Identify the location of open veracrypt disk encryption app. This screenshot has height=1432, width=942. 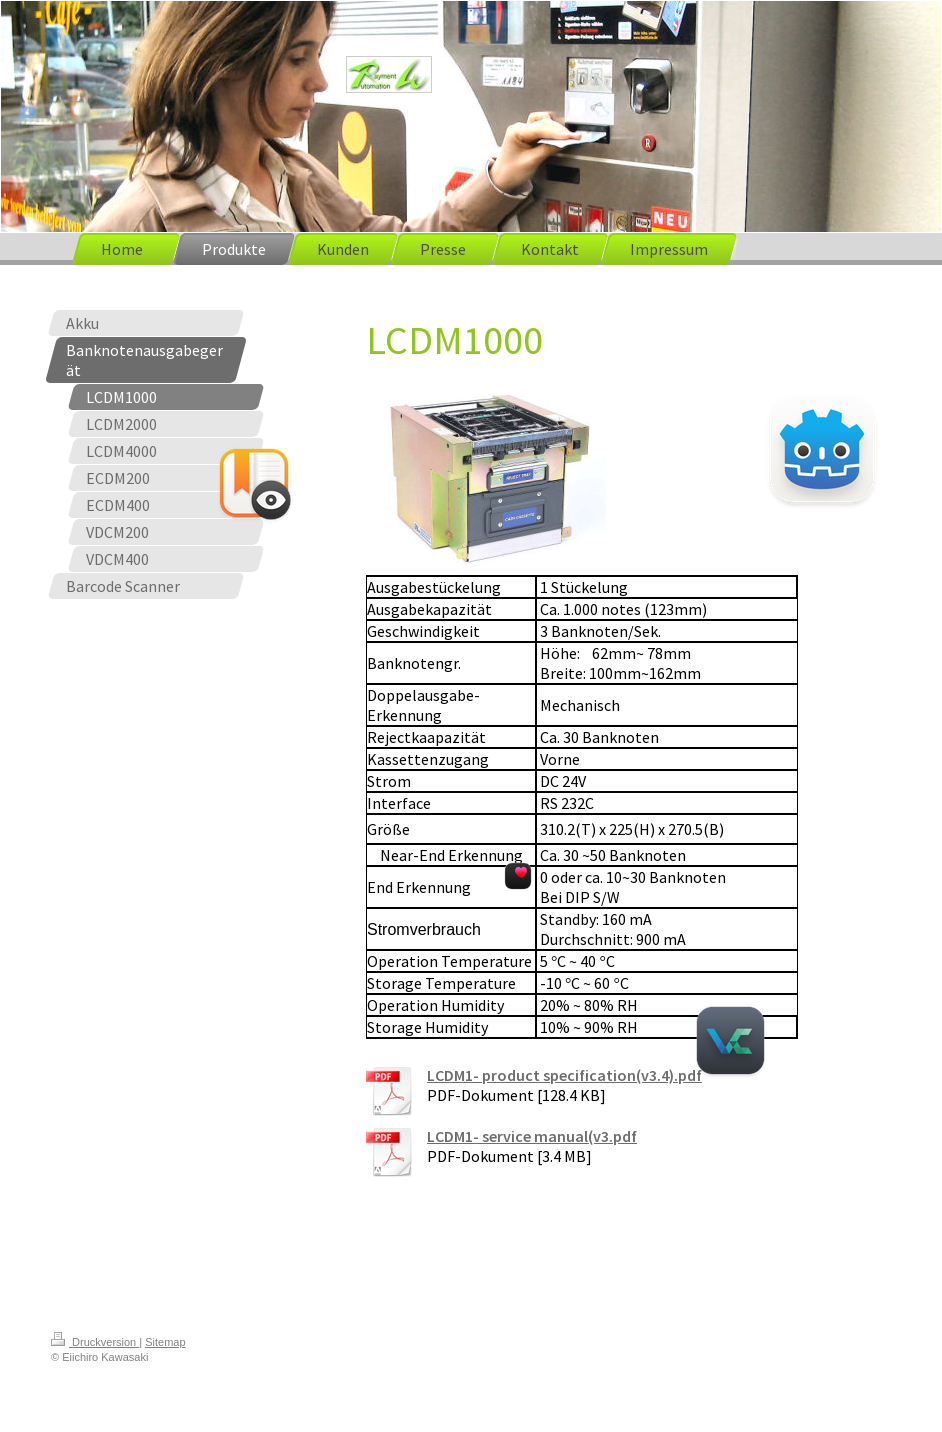
(730, 1040).